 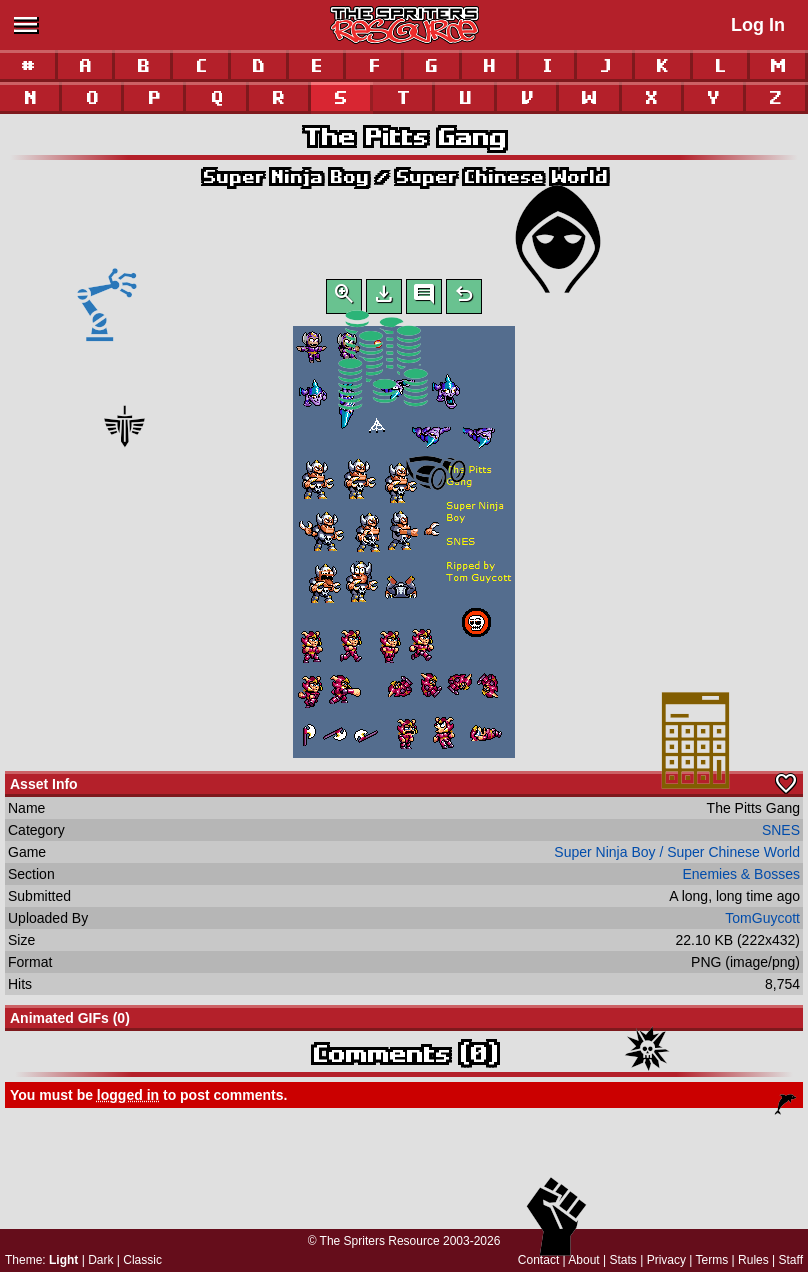 I want to click on access marine life or ocean-themed content, so click(x=785, y=1104).